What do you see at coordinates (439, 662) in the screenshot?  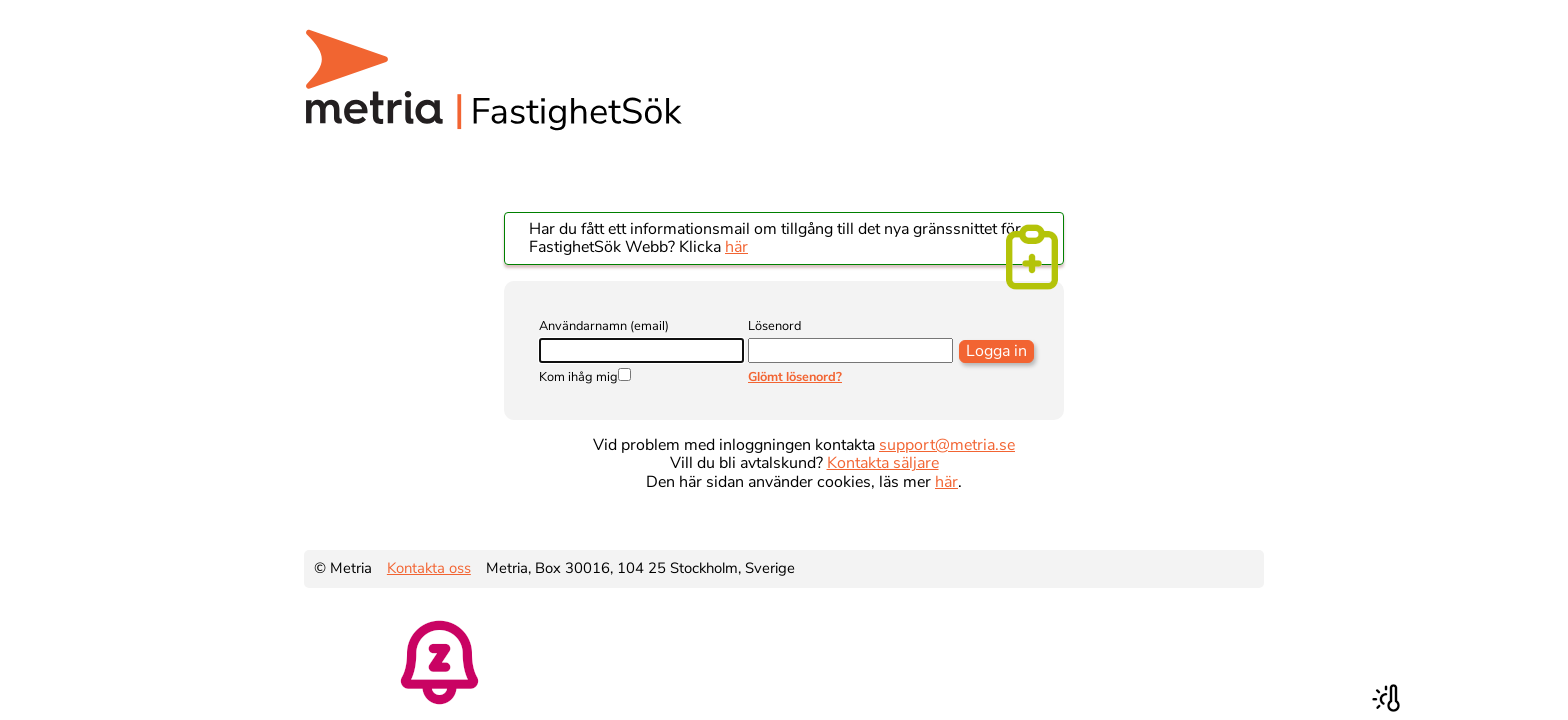 I see `enable sleep mode or snooze notifications` at bounding box center [439, 662].